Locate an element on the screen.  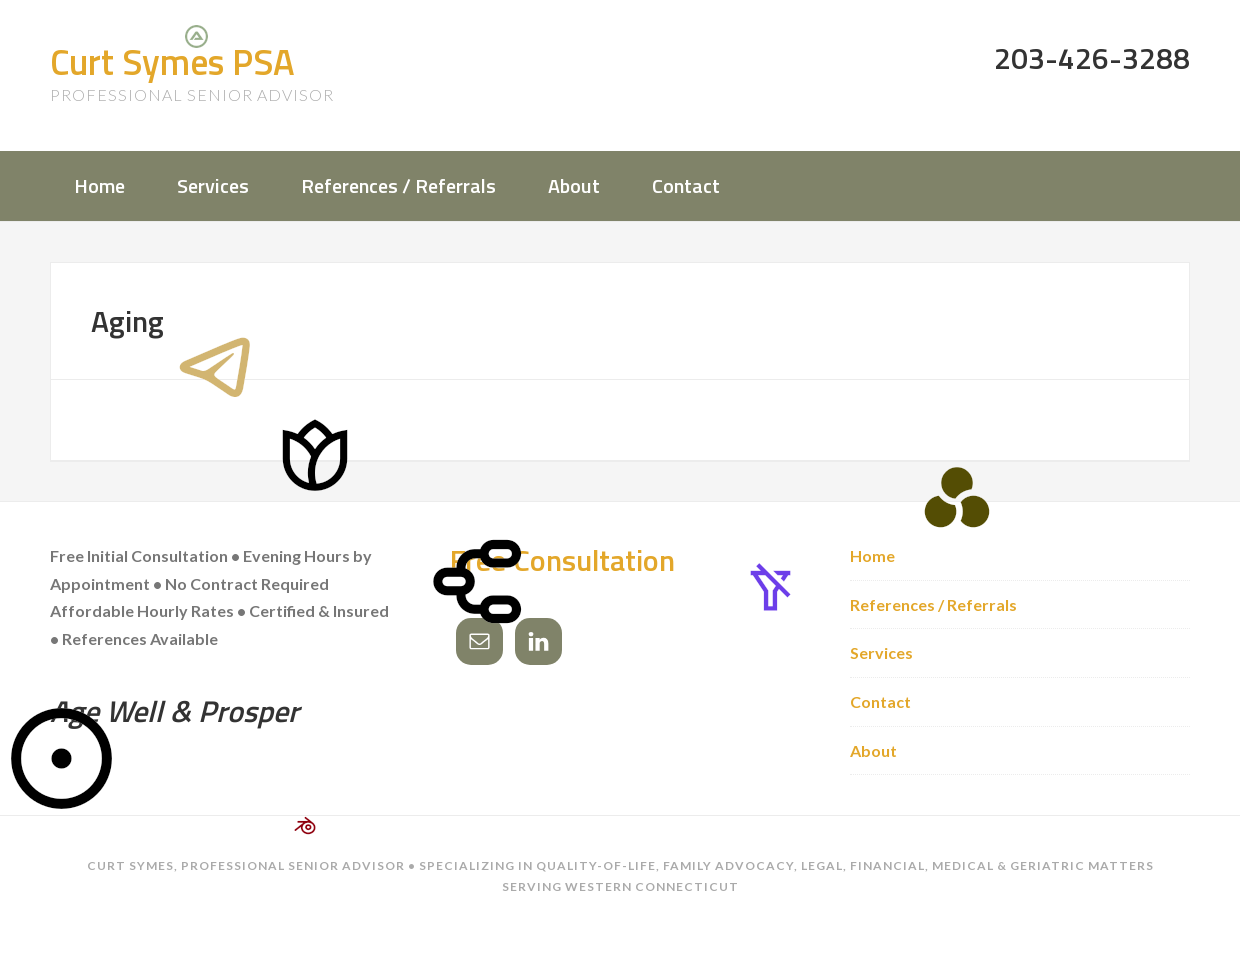
open Blender 3D modeling software is located at coordinates (305, 826).